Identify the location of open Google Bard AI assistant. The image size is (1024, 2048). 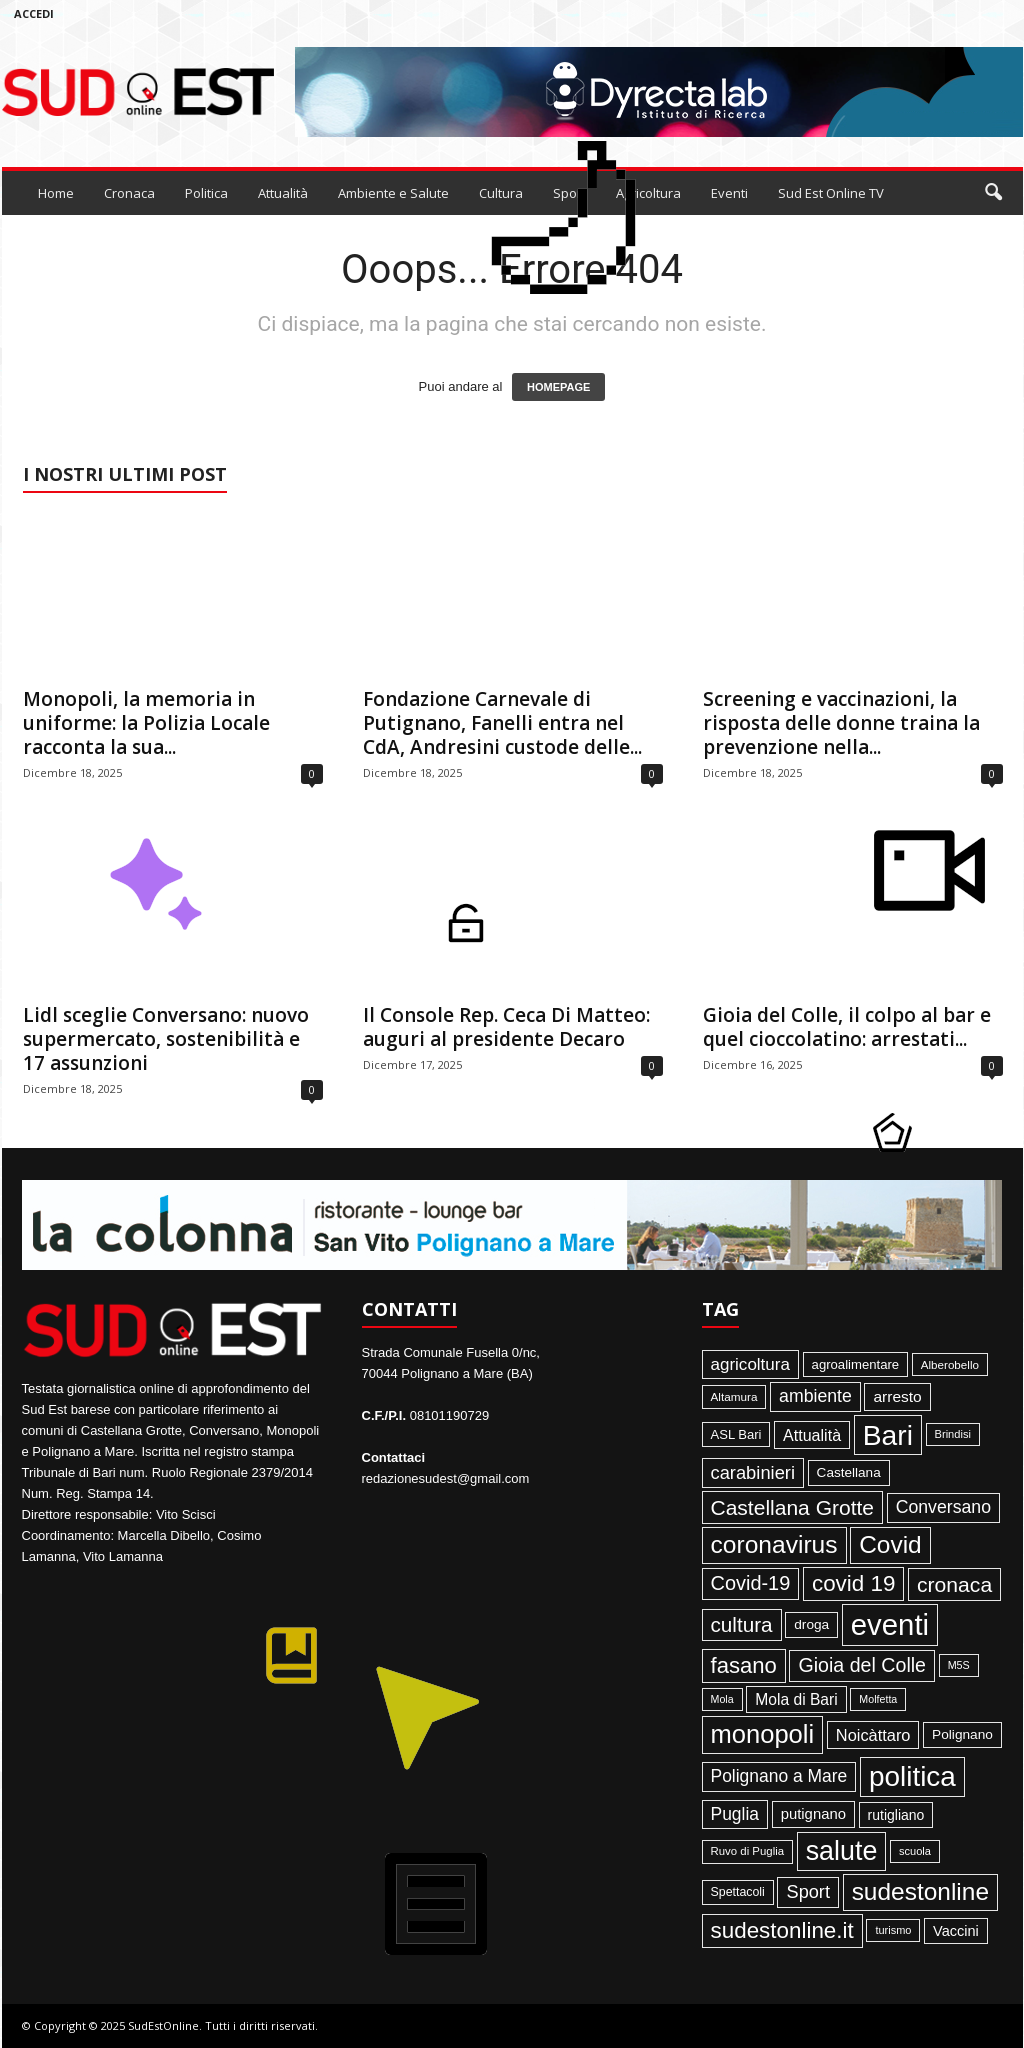
(156, 884).